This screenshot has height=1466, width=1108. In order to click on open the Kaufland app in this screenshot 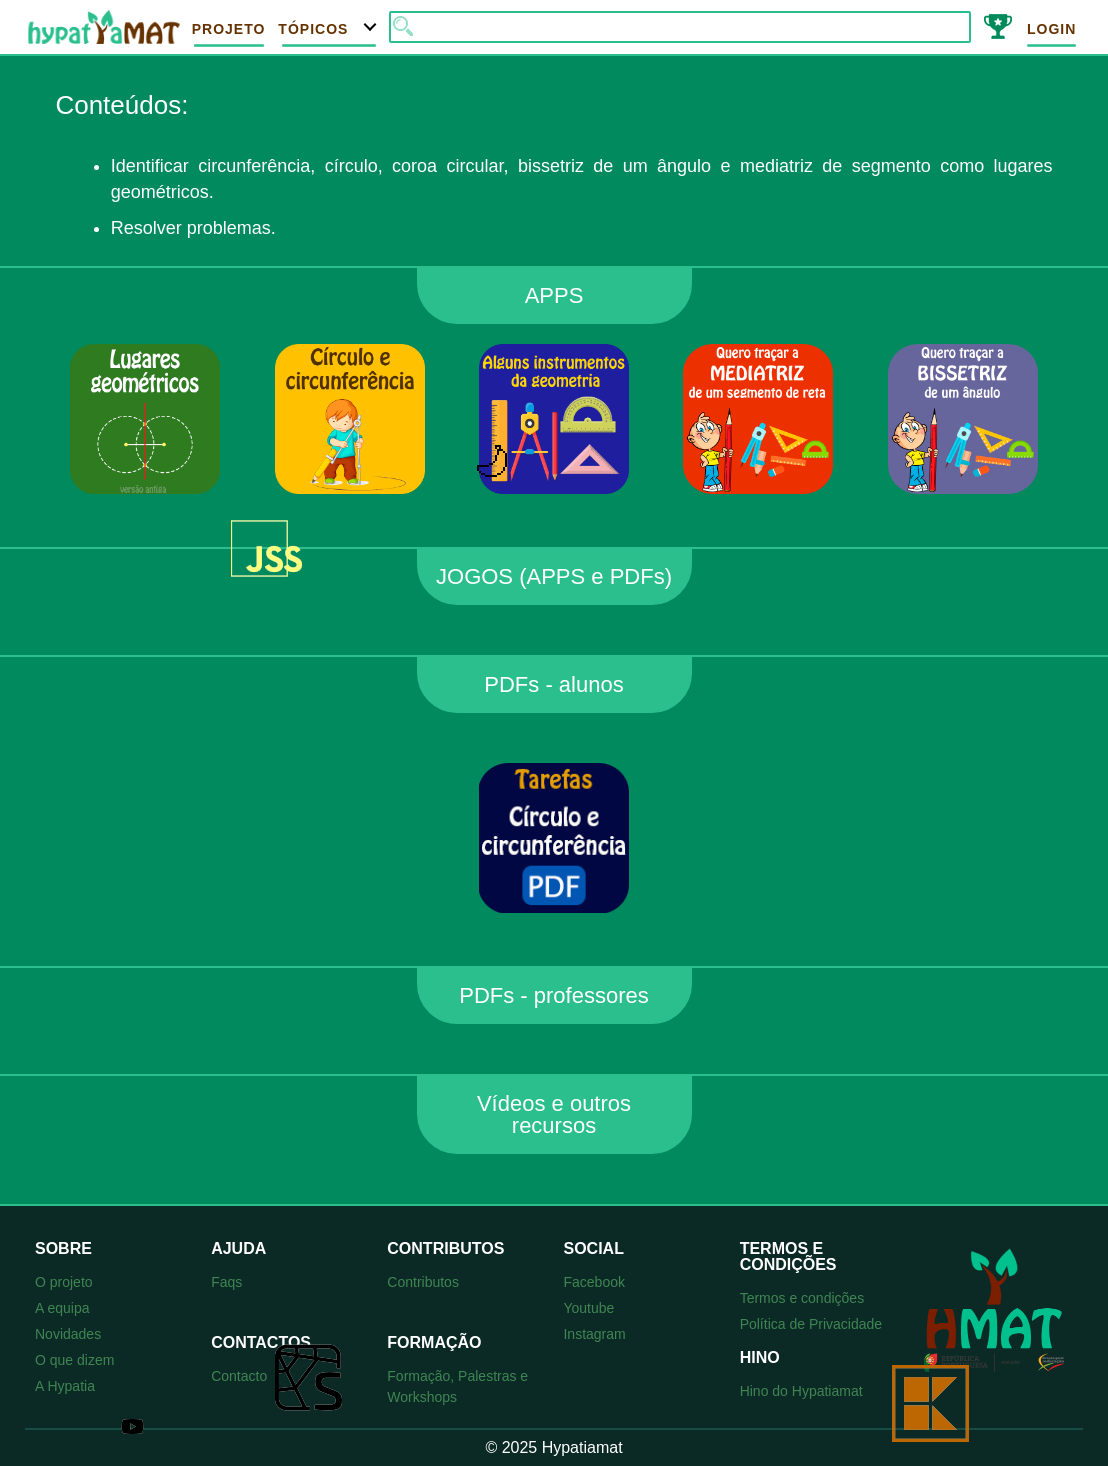, I will do `click(930, 1403)`.